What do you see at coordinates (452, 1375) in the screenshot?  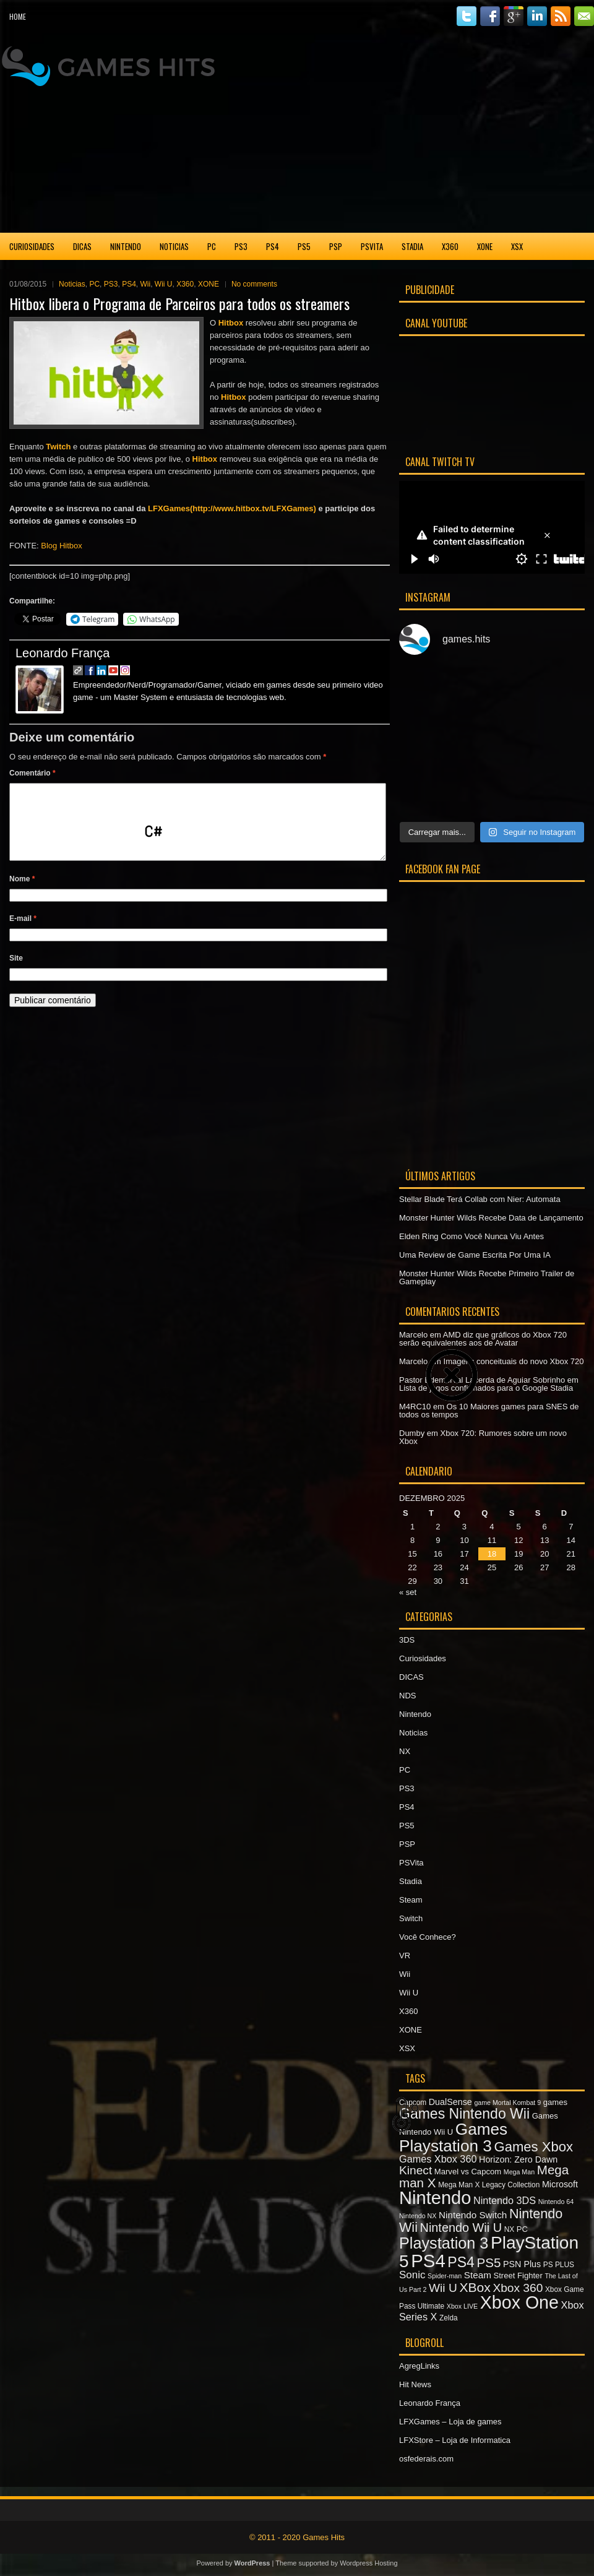 I see `close or dismiss a dialog` at bounding box center [452, 1375].